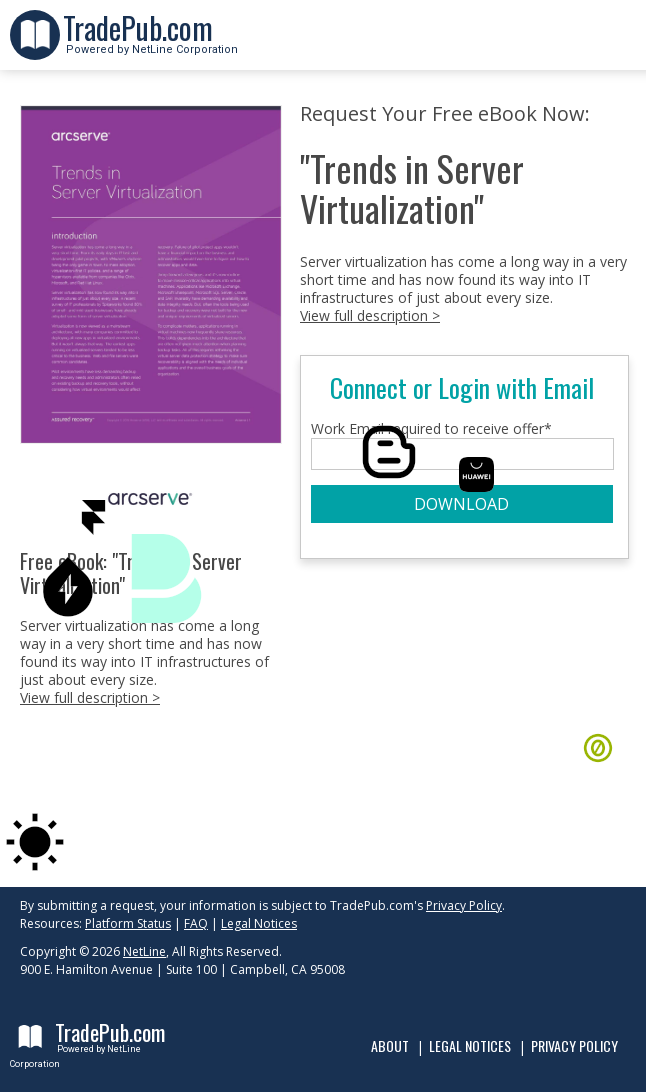 The width and height of the screenshot is (646, 1092). What do you see at coordinates (166, 578) in the screenshot?
I see `open the Beats audio app` at bounding box center [166, 578].